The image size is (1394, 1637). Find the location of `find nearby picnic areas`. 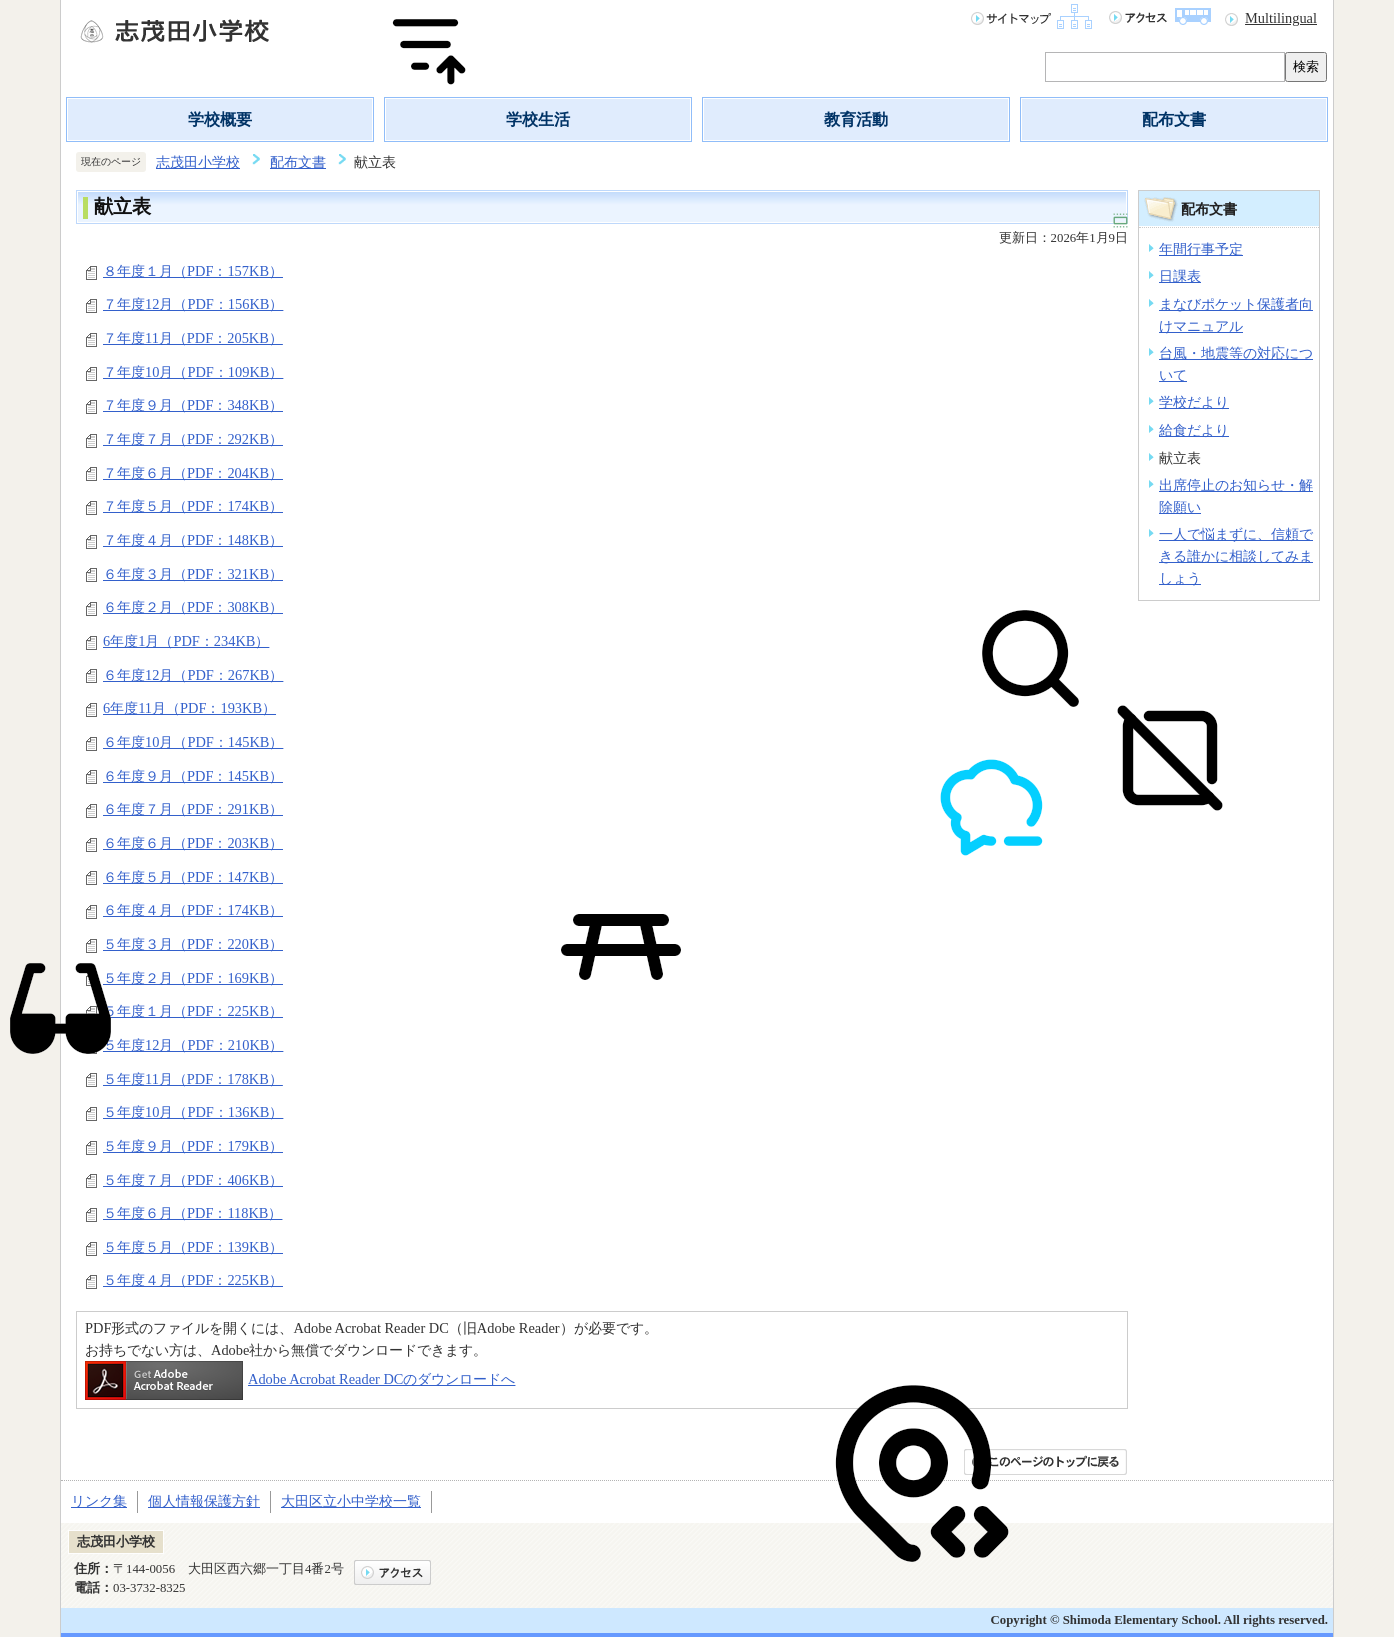

find nearby picnic areas is located at coordinates (621, 950).